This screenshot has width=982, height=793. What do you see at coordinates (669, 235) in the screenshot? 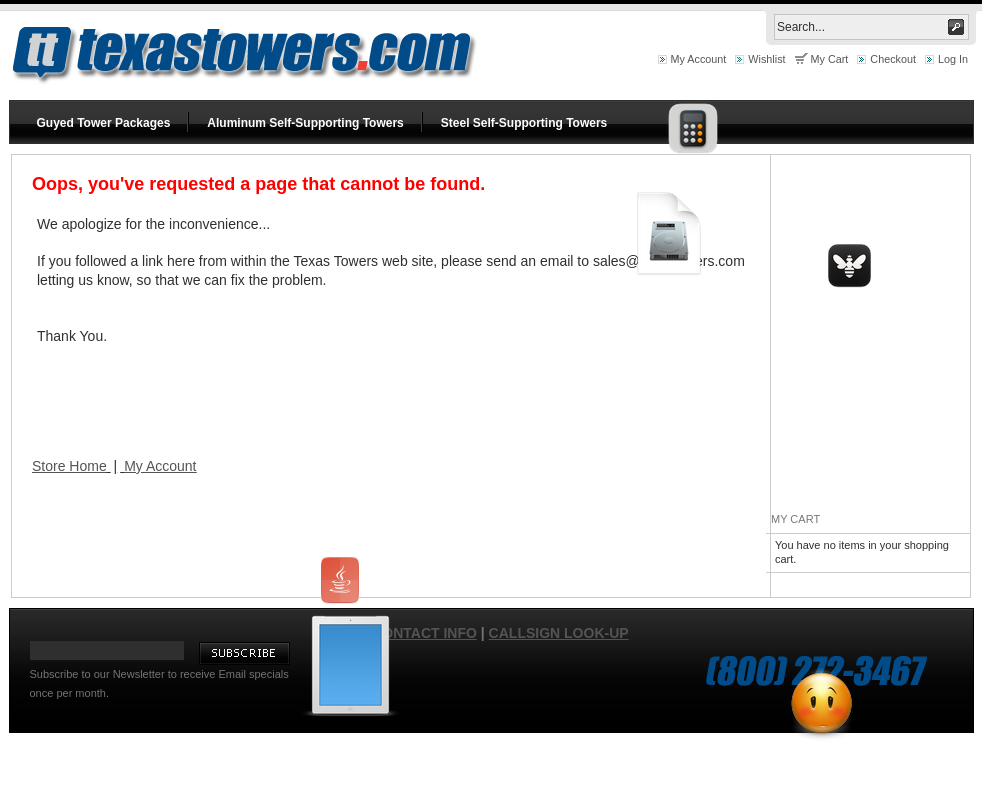
I see `mount a disk image file` at bounding box center [669, 235].